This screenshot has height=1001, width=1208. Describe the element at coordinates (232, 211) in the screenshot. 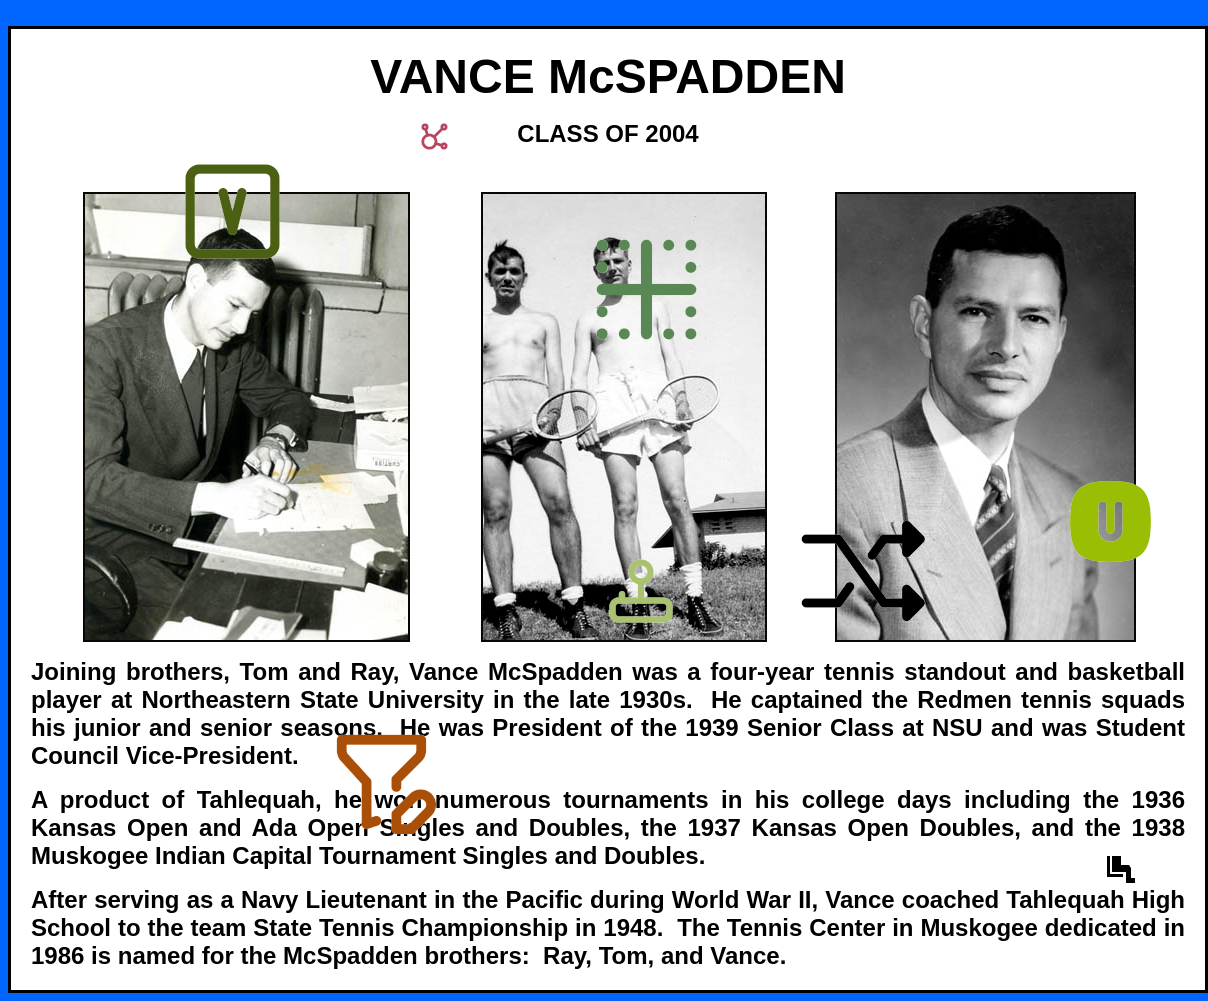

I see `indicates a "V" keyboard shortcut or hotkey` at that location.